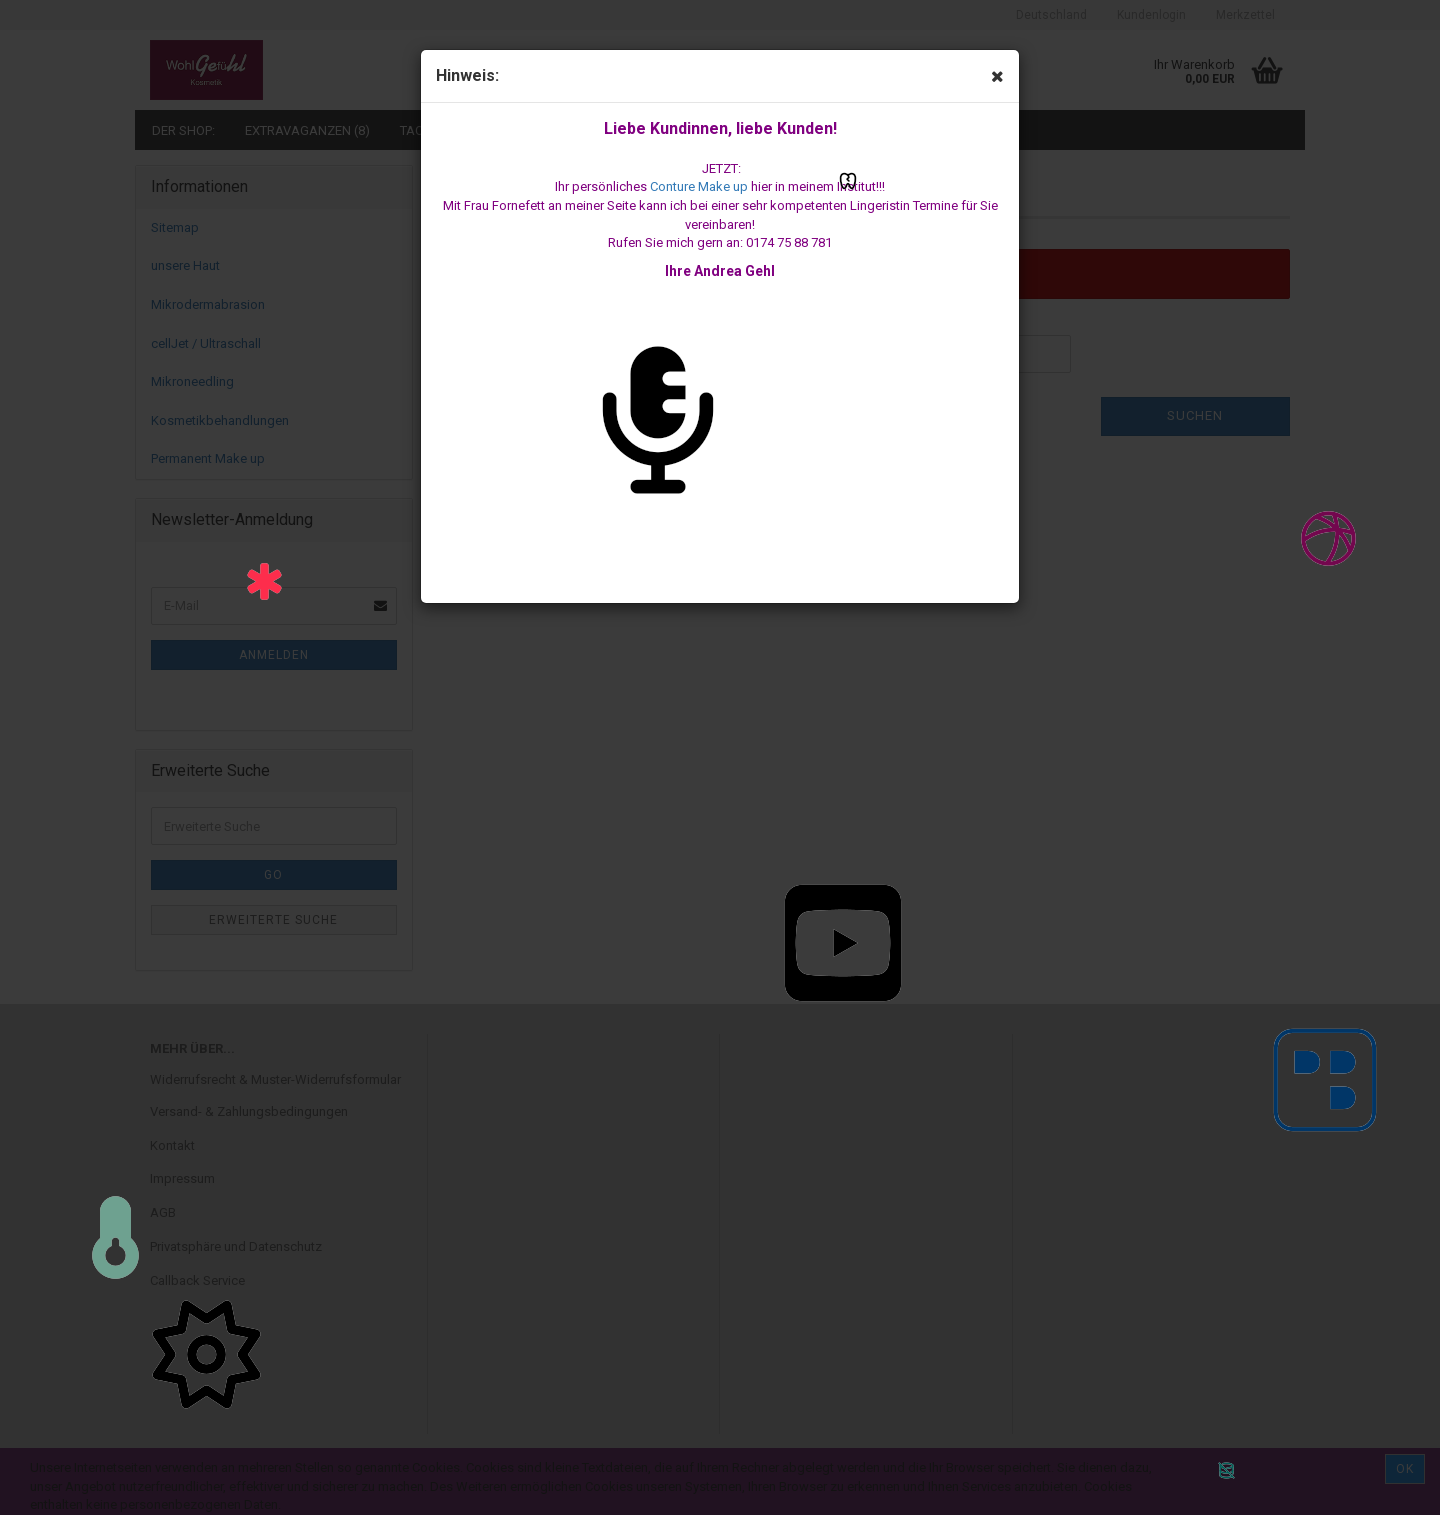 Image resolution: width=1440 pixels, height=1515 pixels. I want to click on open YouTube app, so click(843, 943).